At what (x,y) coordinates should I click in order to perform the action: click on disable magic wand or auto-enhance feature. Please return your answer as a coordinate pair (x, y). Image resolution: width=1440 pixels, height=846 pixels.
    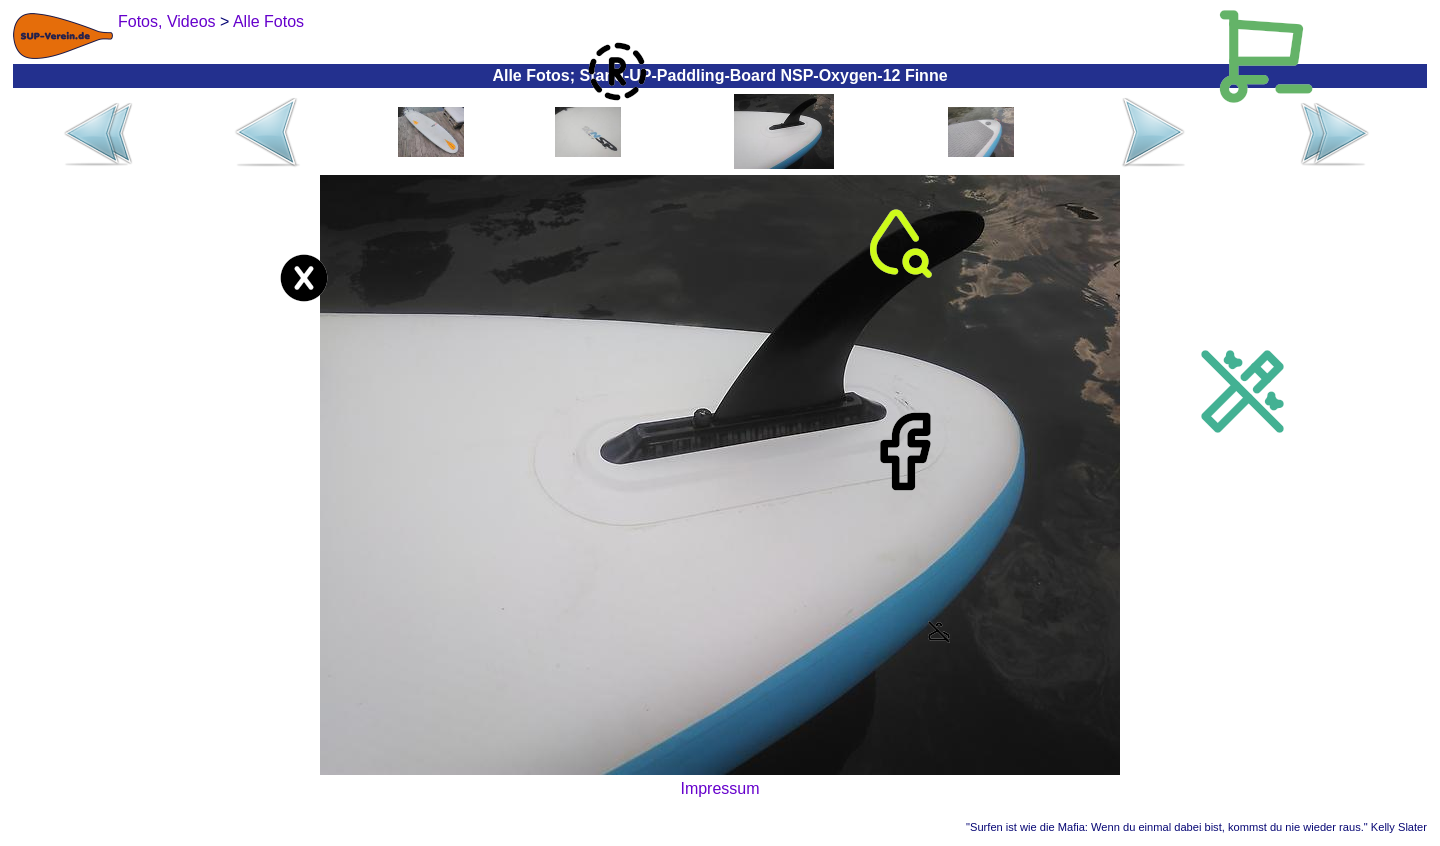
    Looking at the image, I should click on (1242, 391).